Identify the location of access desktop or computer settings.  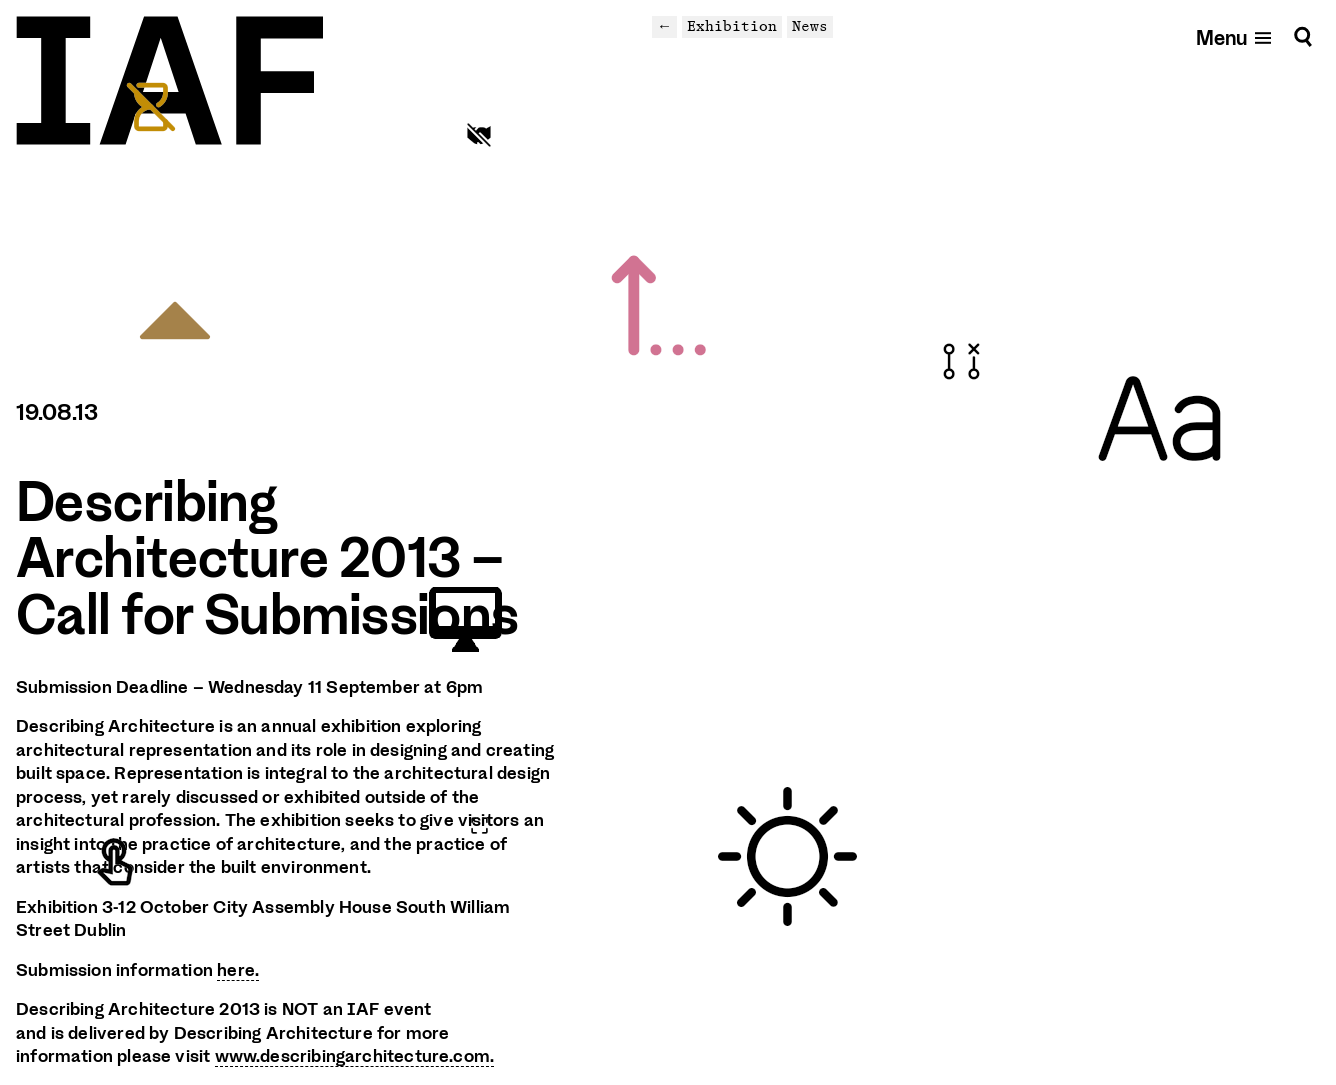
(465, 619).